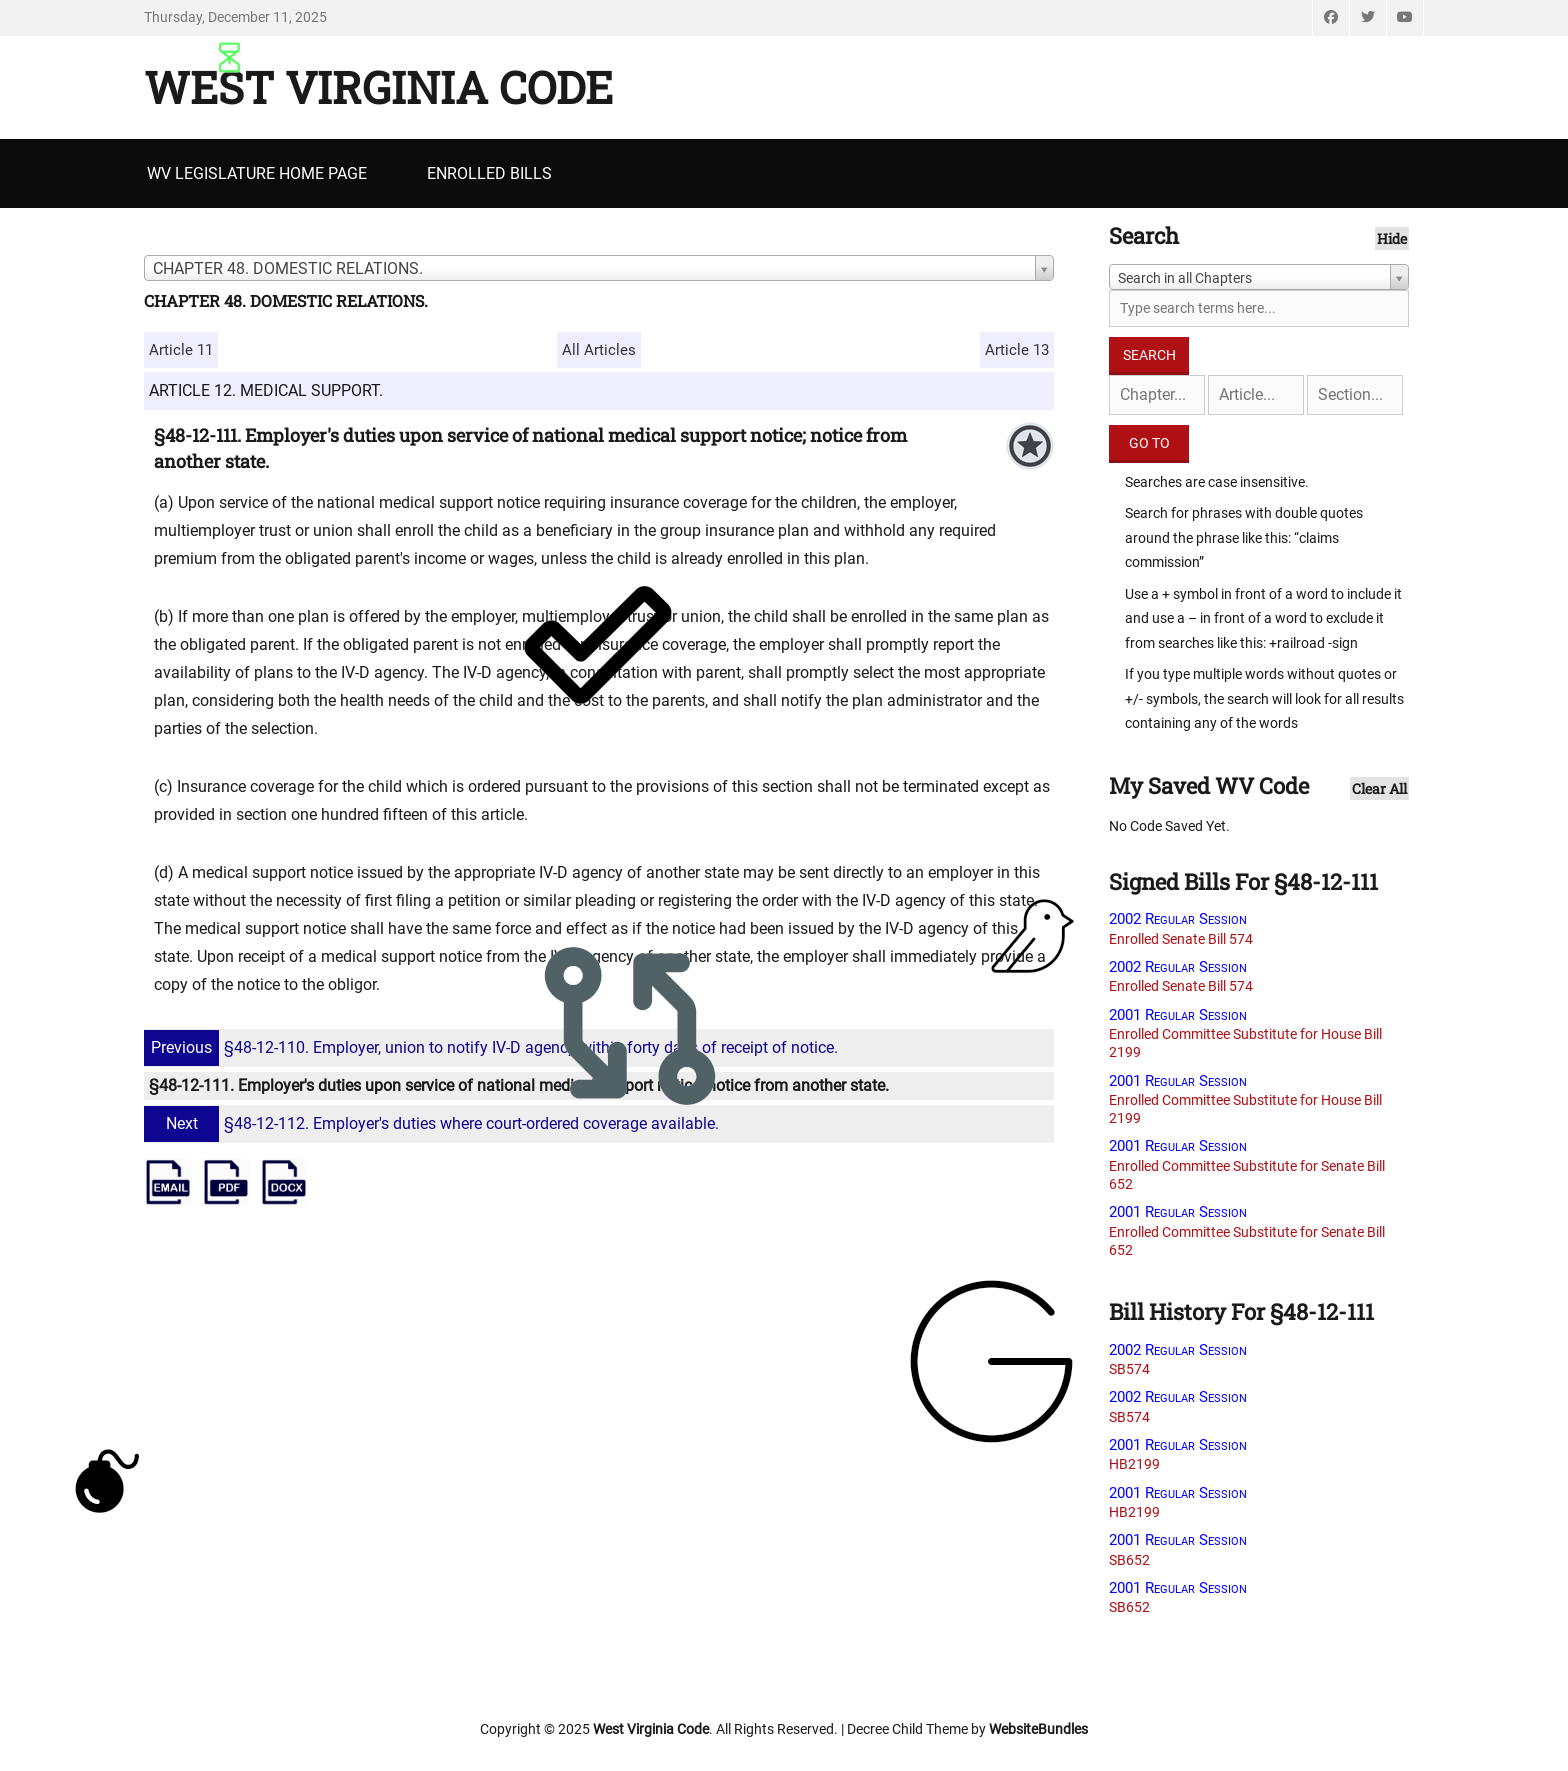 Image resolution: width=1568 pixels, height=1771 pixels. I want to click on indicates a process is in progress, so click(229, 57).